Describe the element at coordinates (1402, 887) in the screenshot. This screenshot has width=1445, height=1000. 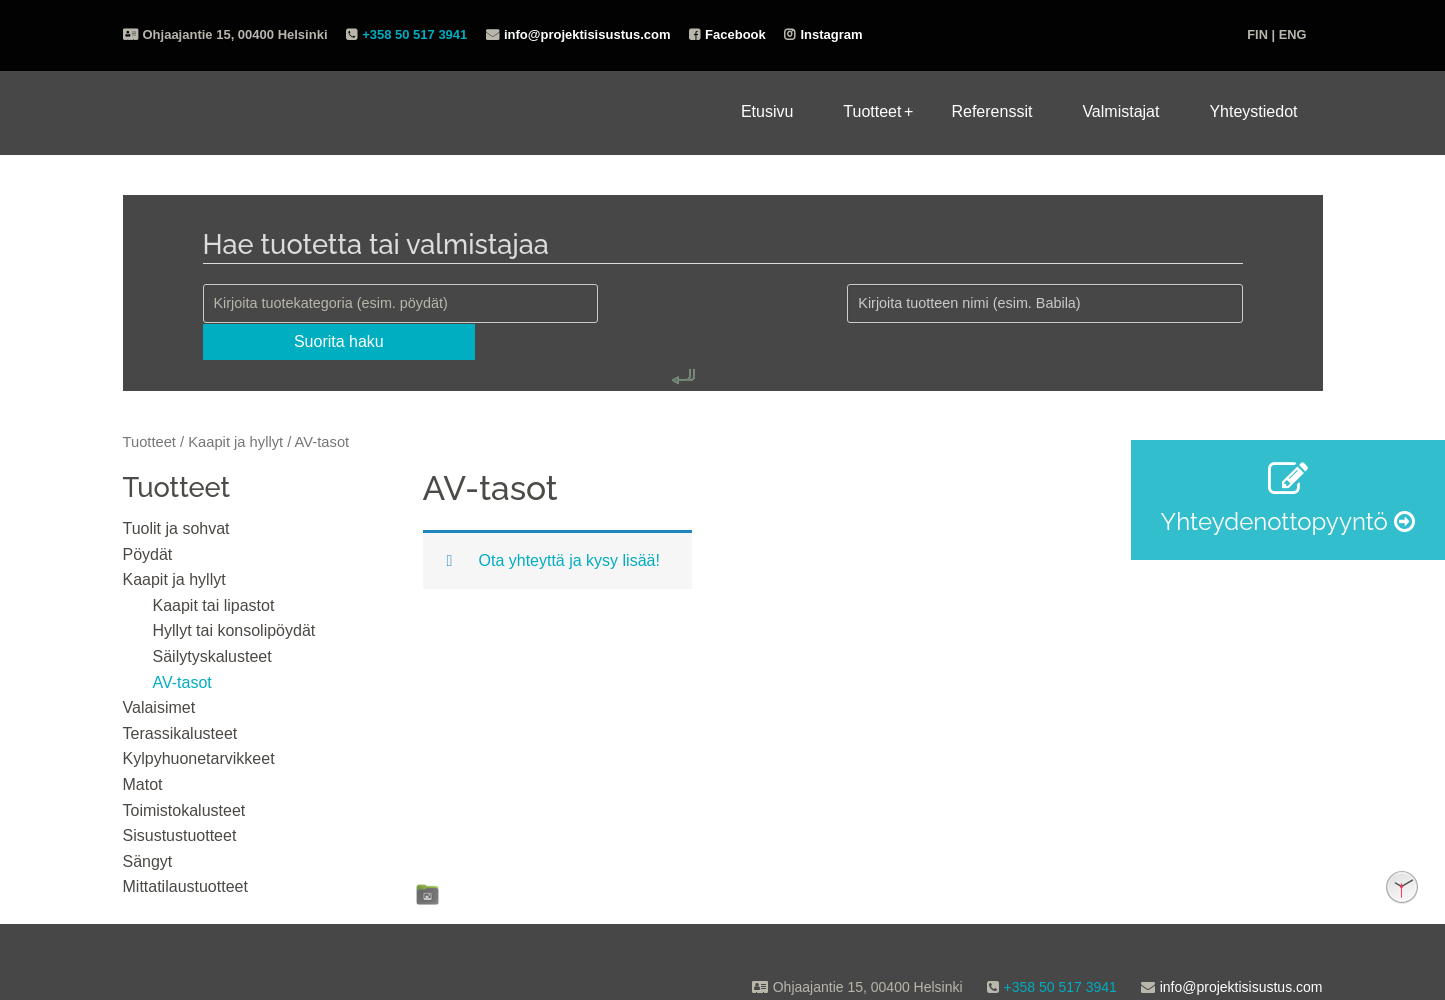
I see `access time and date administrative settings` at that location.